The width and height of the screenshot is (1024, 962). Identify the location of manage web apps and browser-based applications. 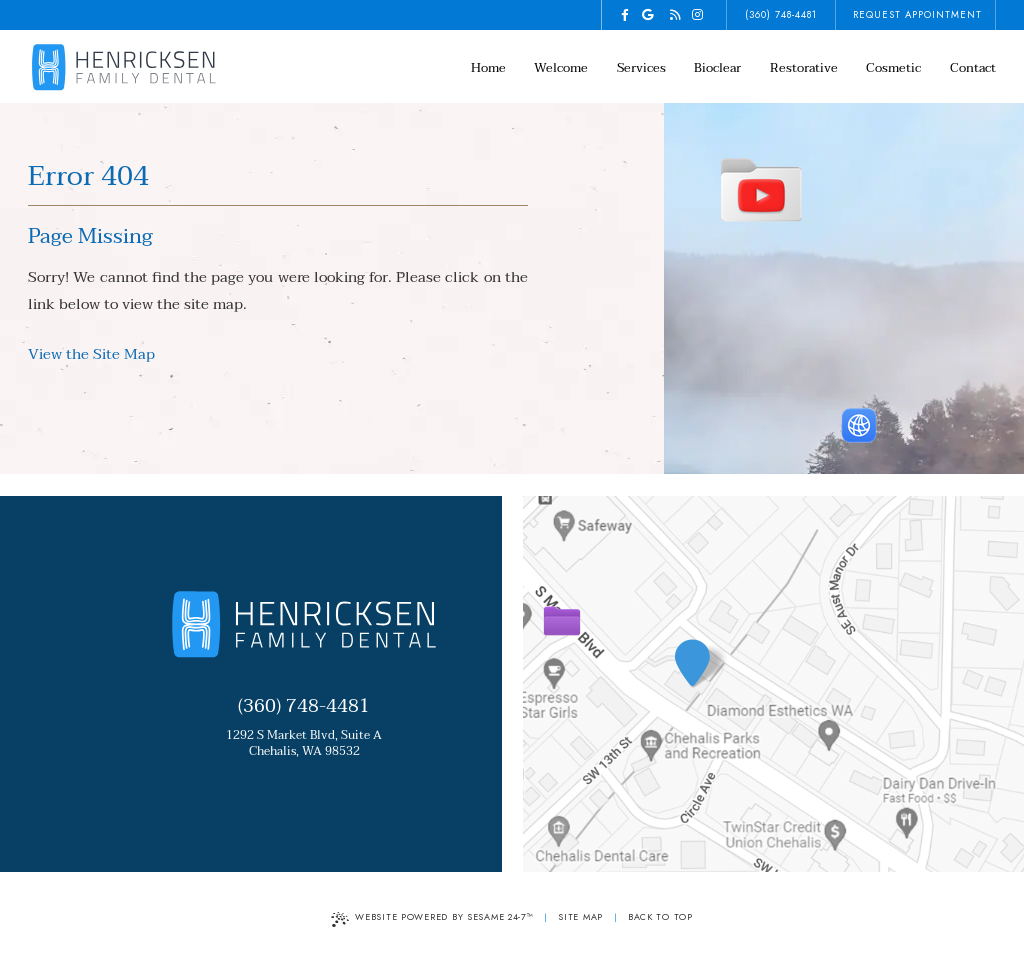
(859, 426).